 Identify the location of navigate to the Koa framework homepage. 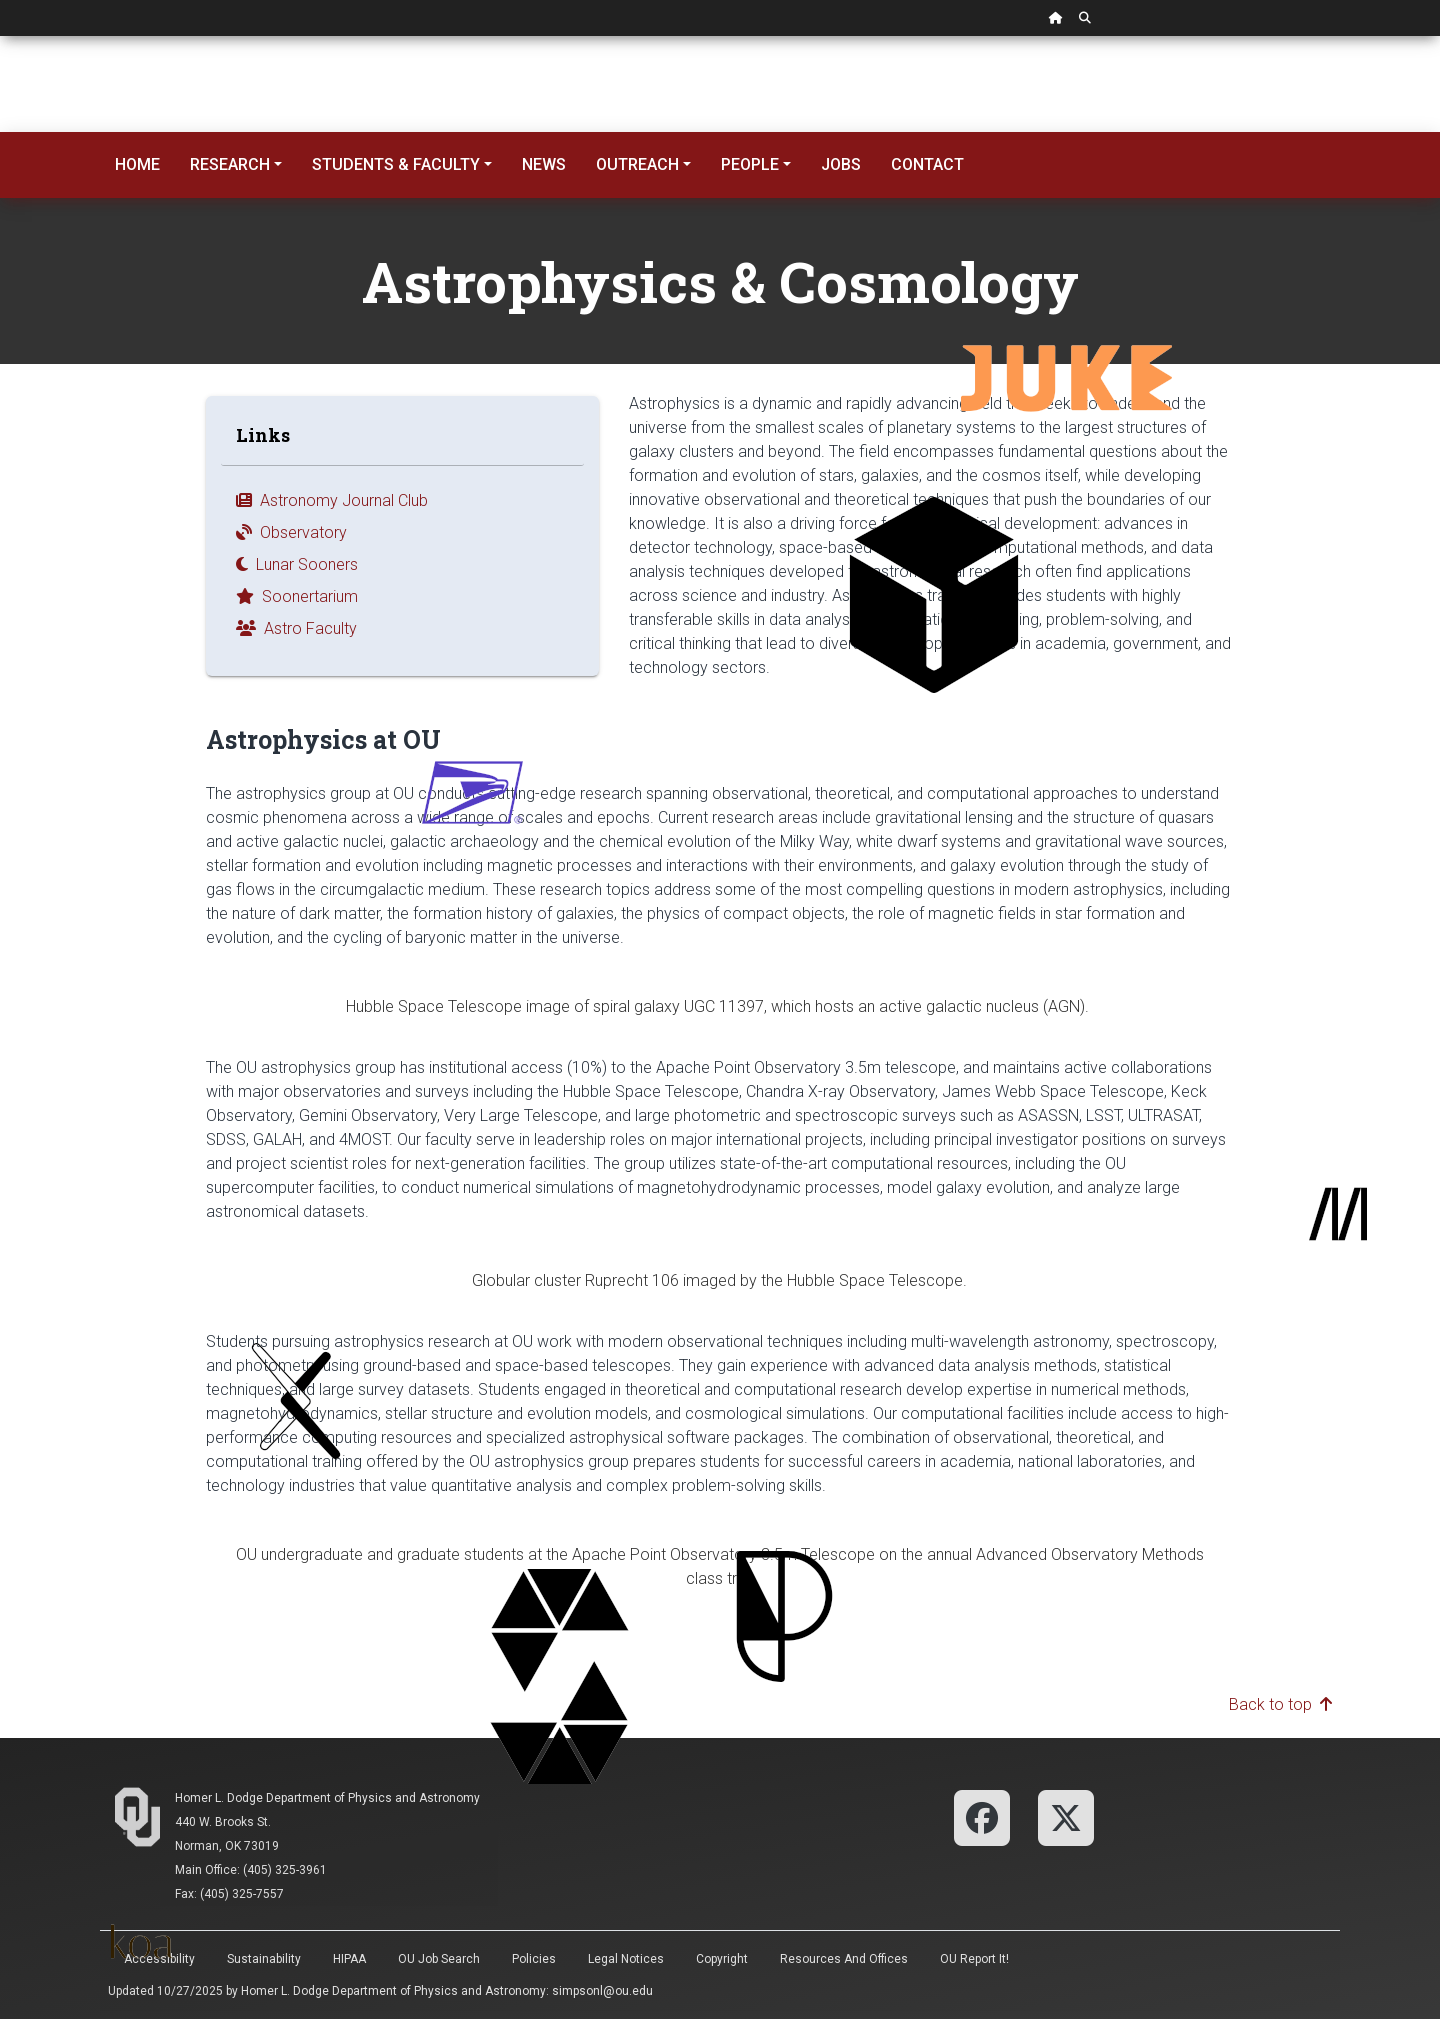
(142, 1941).